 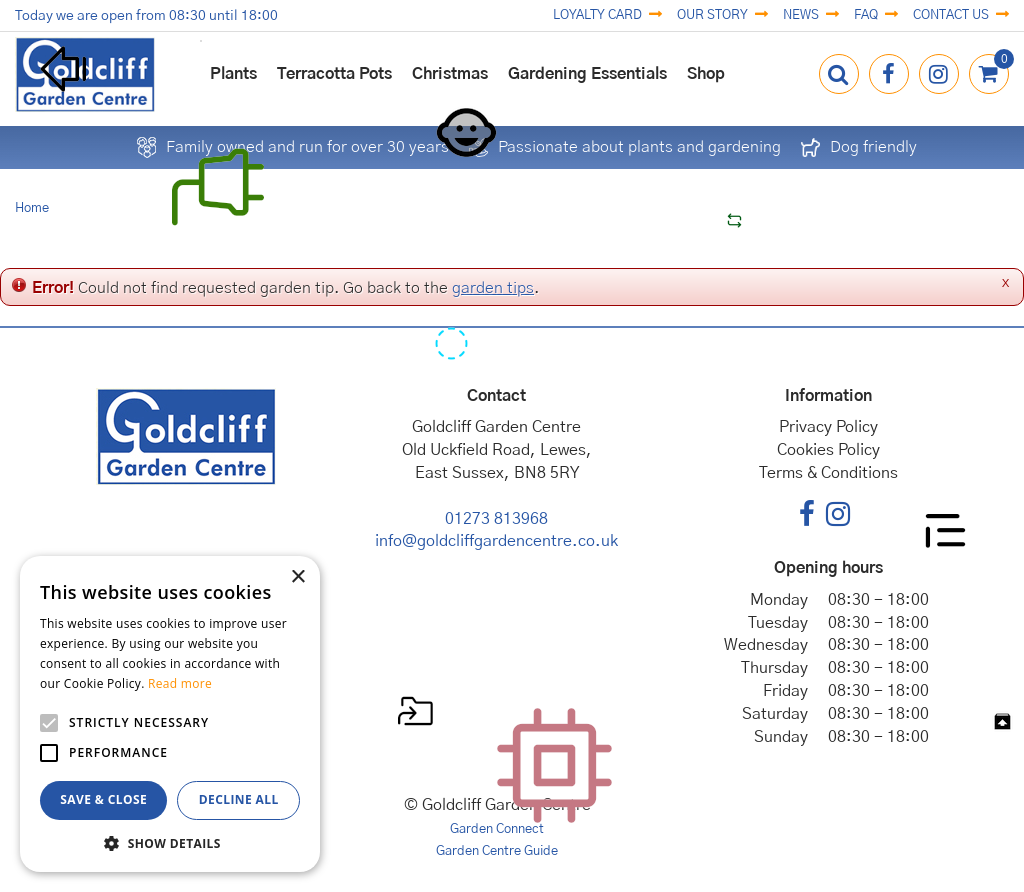 What do you see at coordinates (945, 529) in the screenshot?
I see `insert a block quote` at bounding box center [945, 529].